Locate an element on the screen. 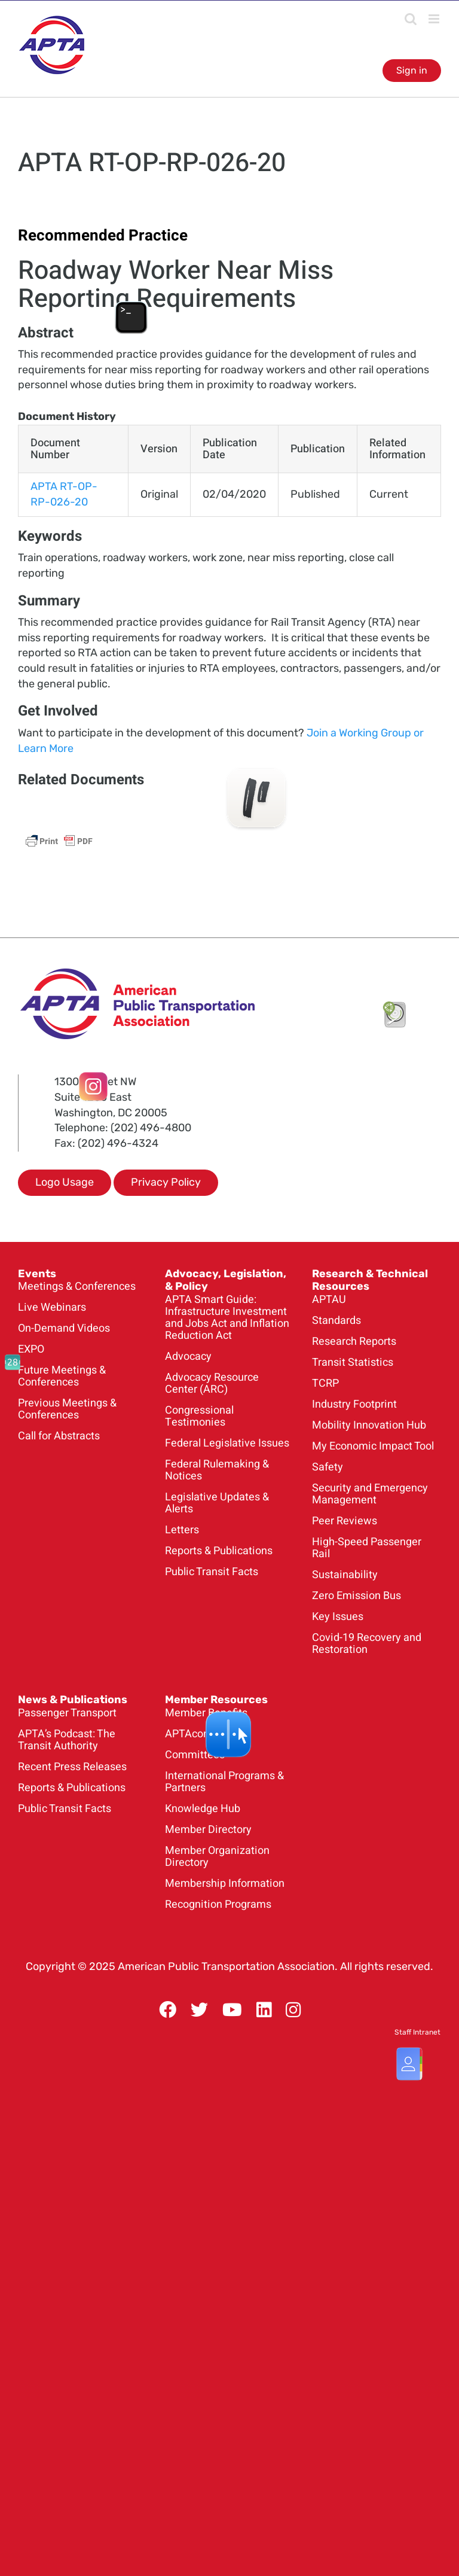 This screenshot has height=2576, width=459. launch ubiquity disk installer is located at coordinates (395, 1015).